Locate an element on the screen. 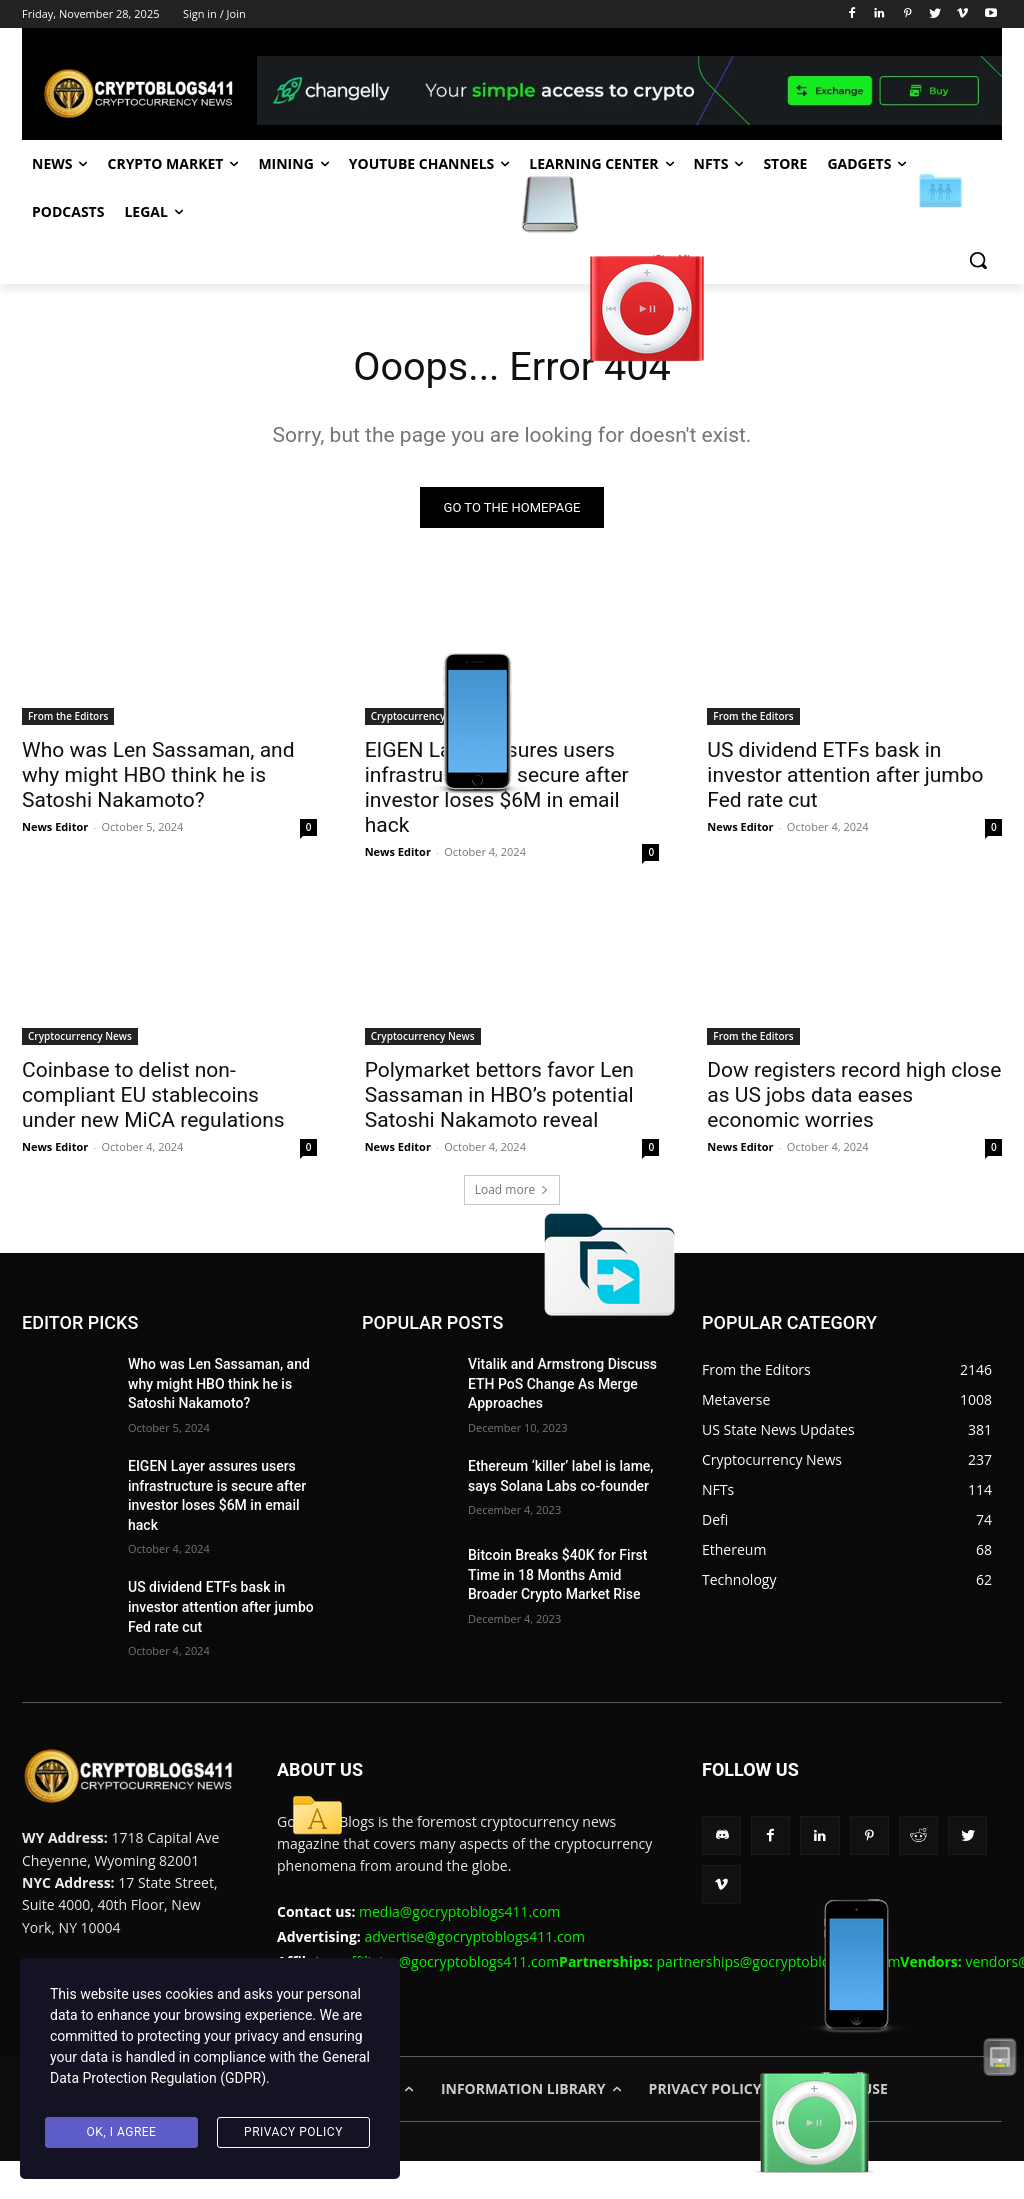  sega genesis/32x rom file is located at coordinates (1000, 2057).